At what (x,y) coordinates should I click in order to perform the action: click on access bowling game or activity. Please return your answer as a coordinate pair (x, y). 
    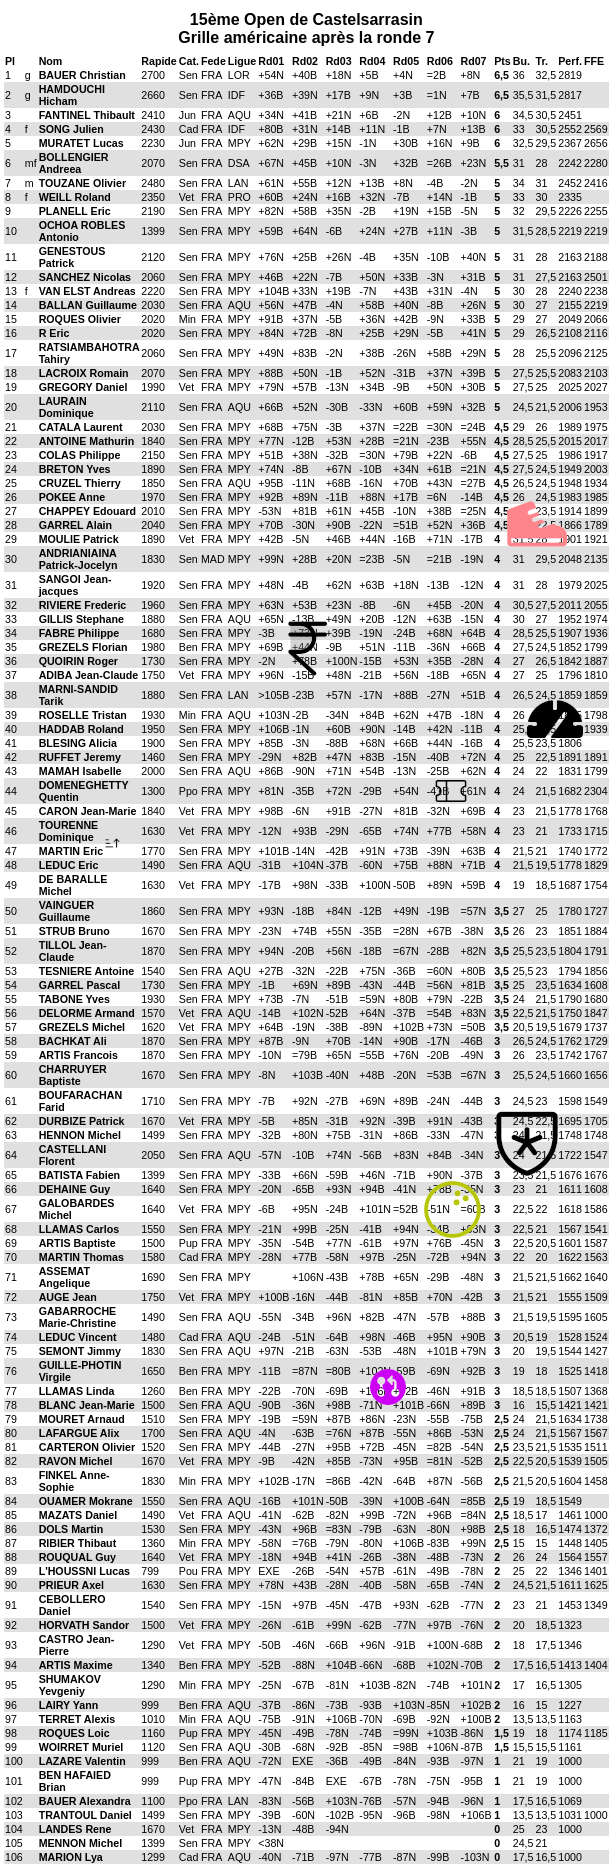
    Looking at the image, I should click on (452, 1209).